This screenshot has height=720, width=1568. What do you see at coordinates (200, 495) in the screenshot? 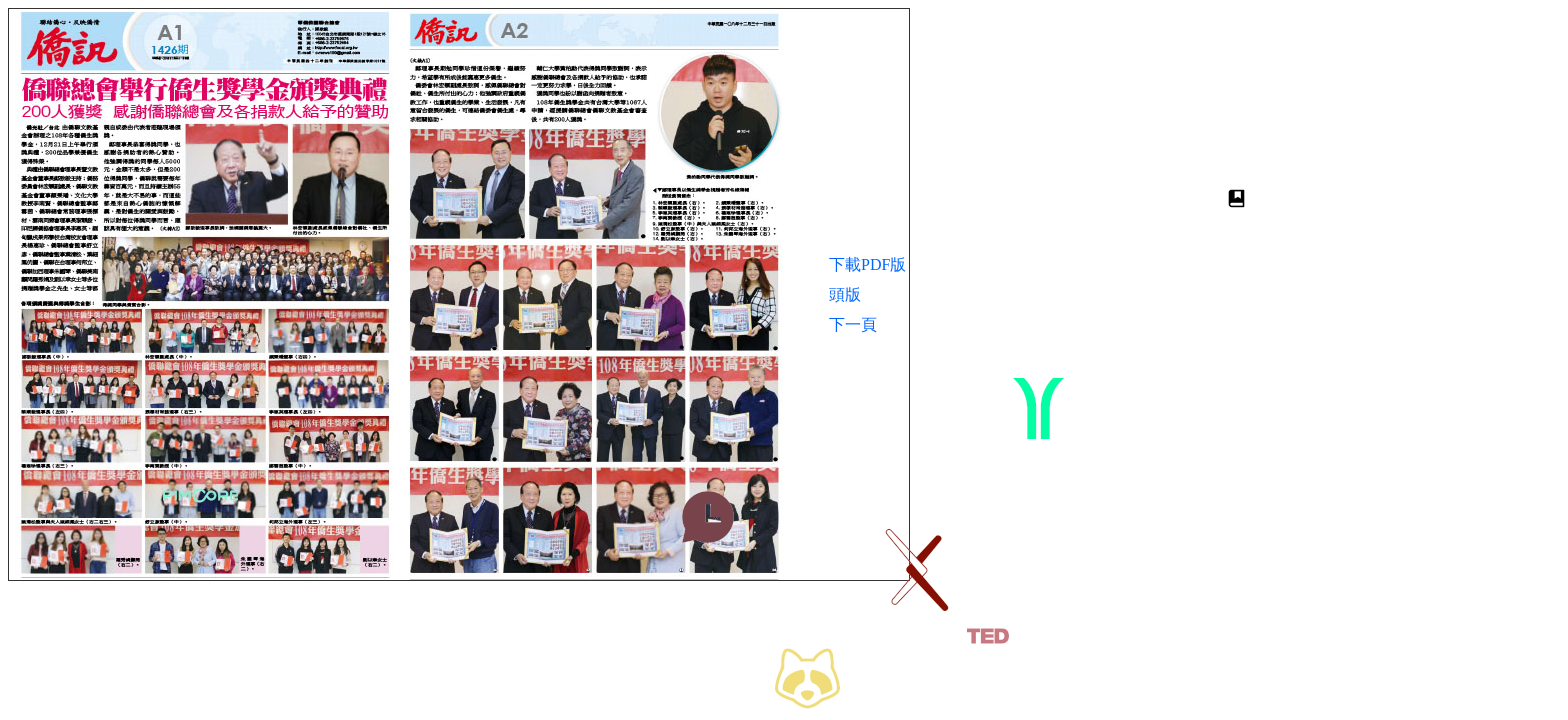
I see `pimcore platform logo` at bounding box center [200, 495].